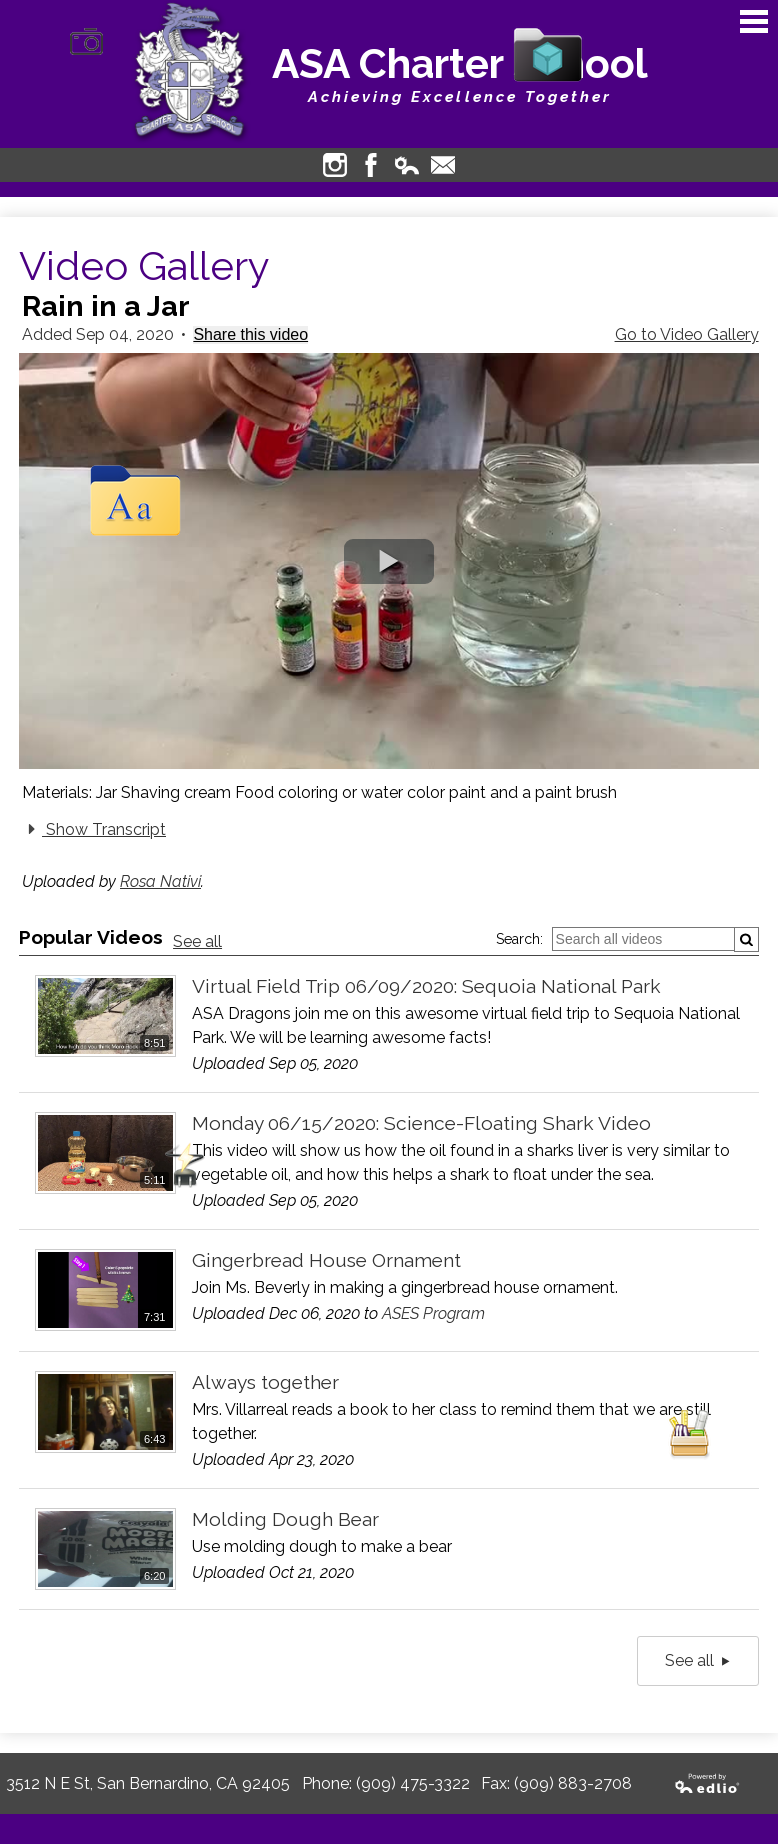 The image size is (778, 1844). What do you see at coordinates (690, 1434) in the screenshot?
I see `access miscellaneous or uncategorized applications` at bounding box center [690, 1434].